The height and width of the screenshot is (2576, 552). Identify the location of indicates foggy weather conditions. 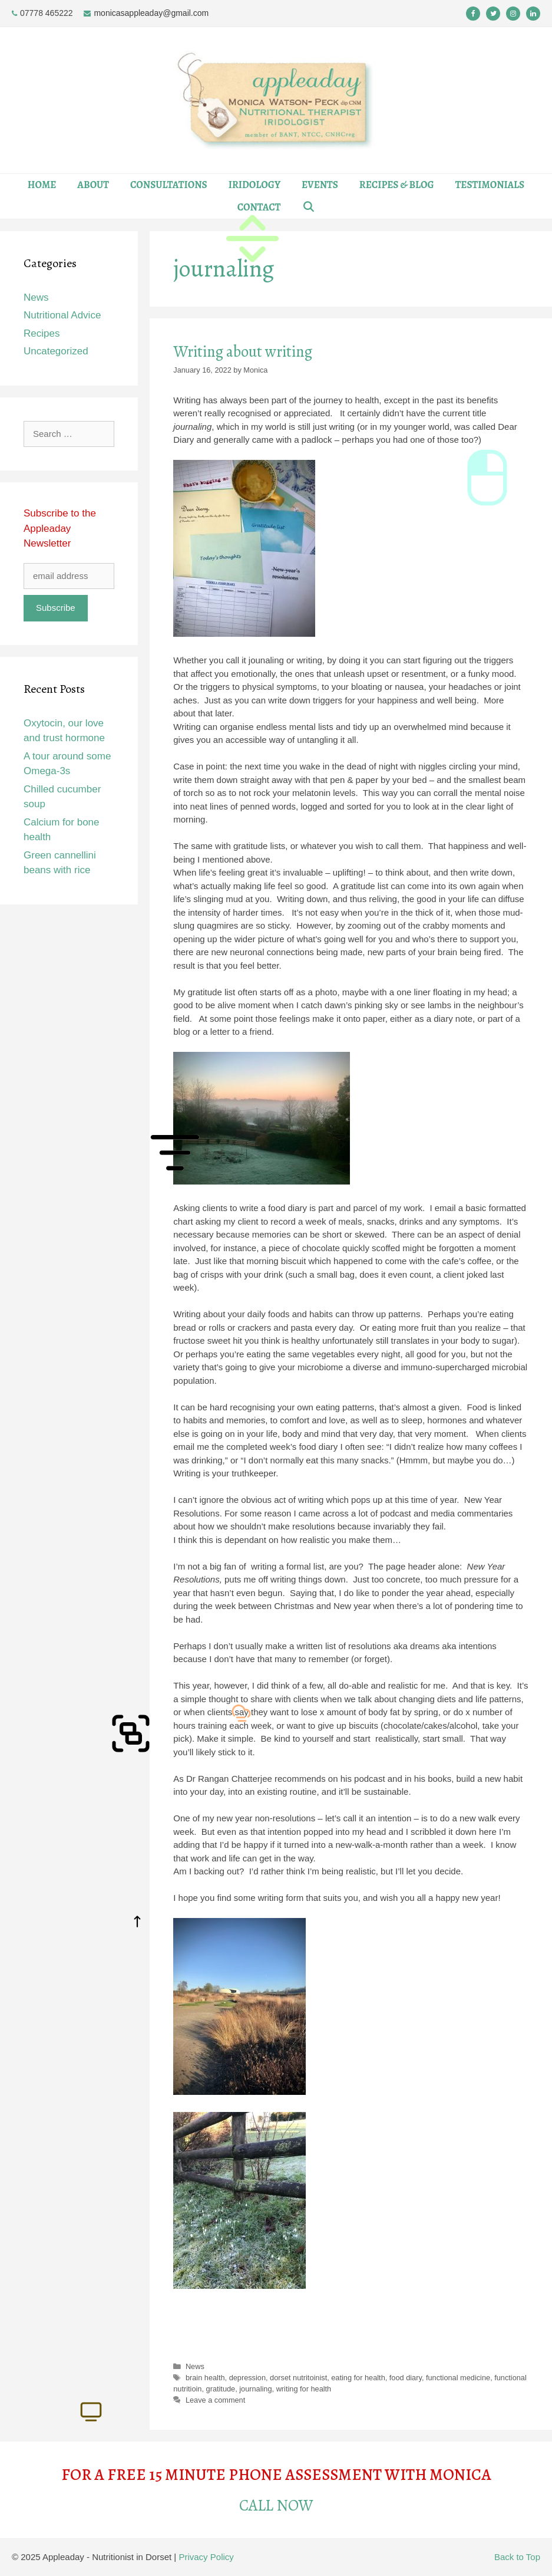
(241, 1713).